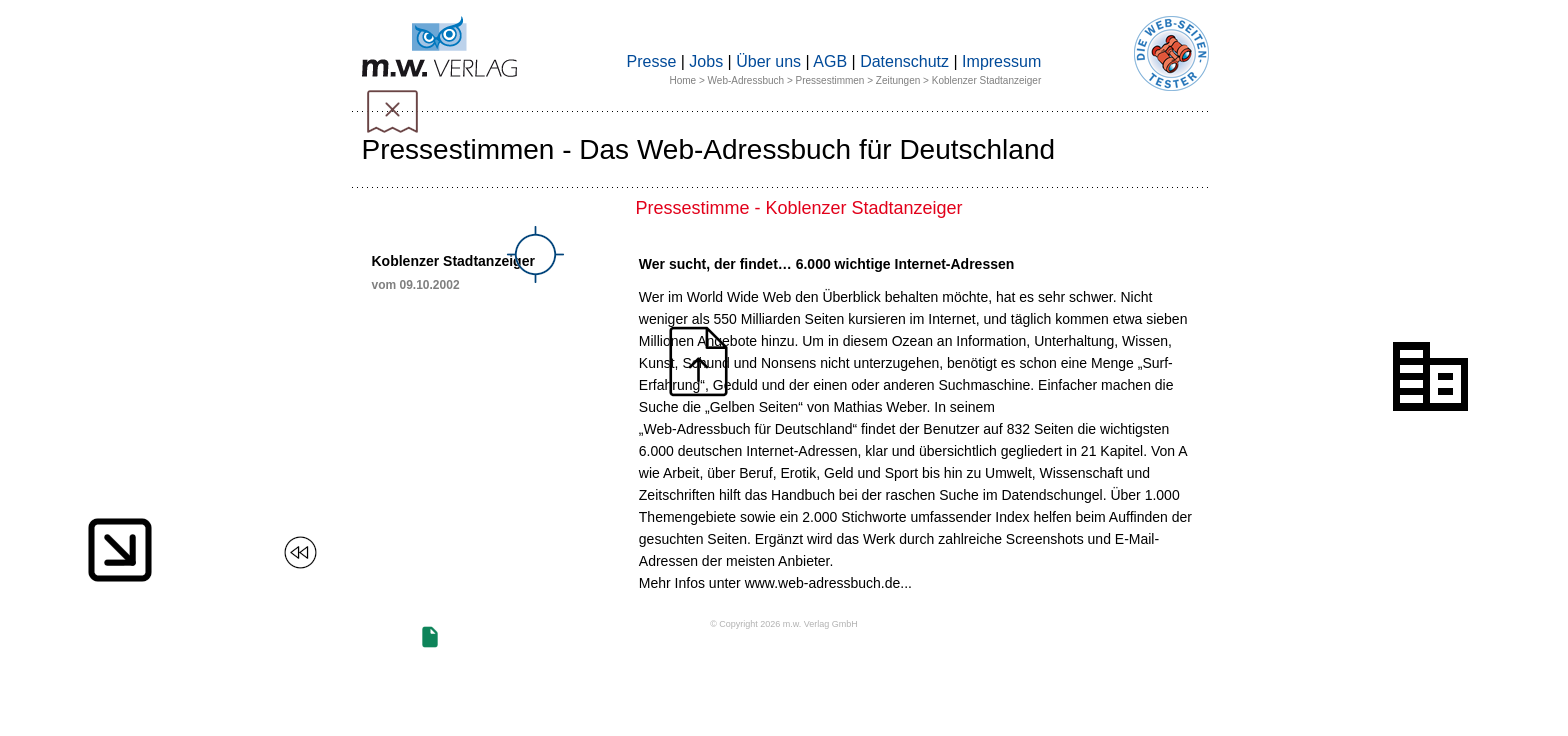  I want to click on move or drag item to bottom-right, so click(120, 550).